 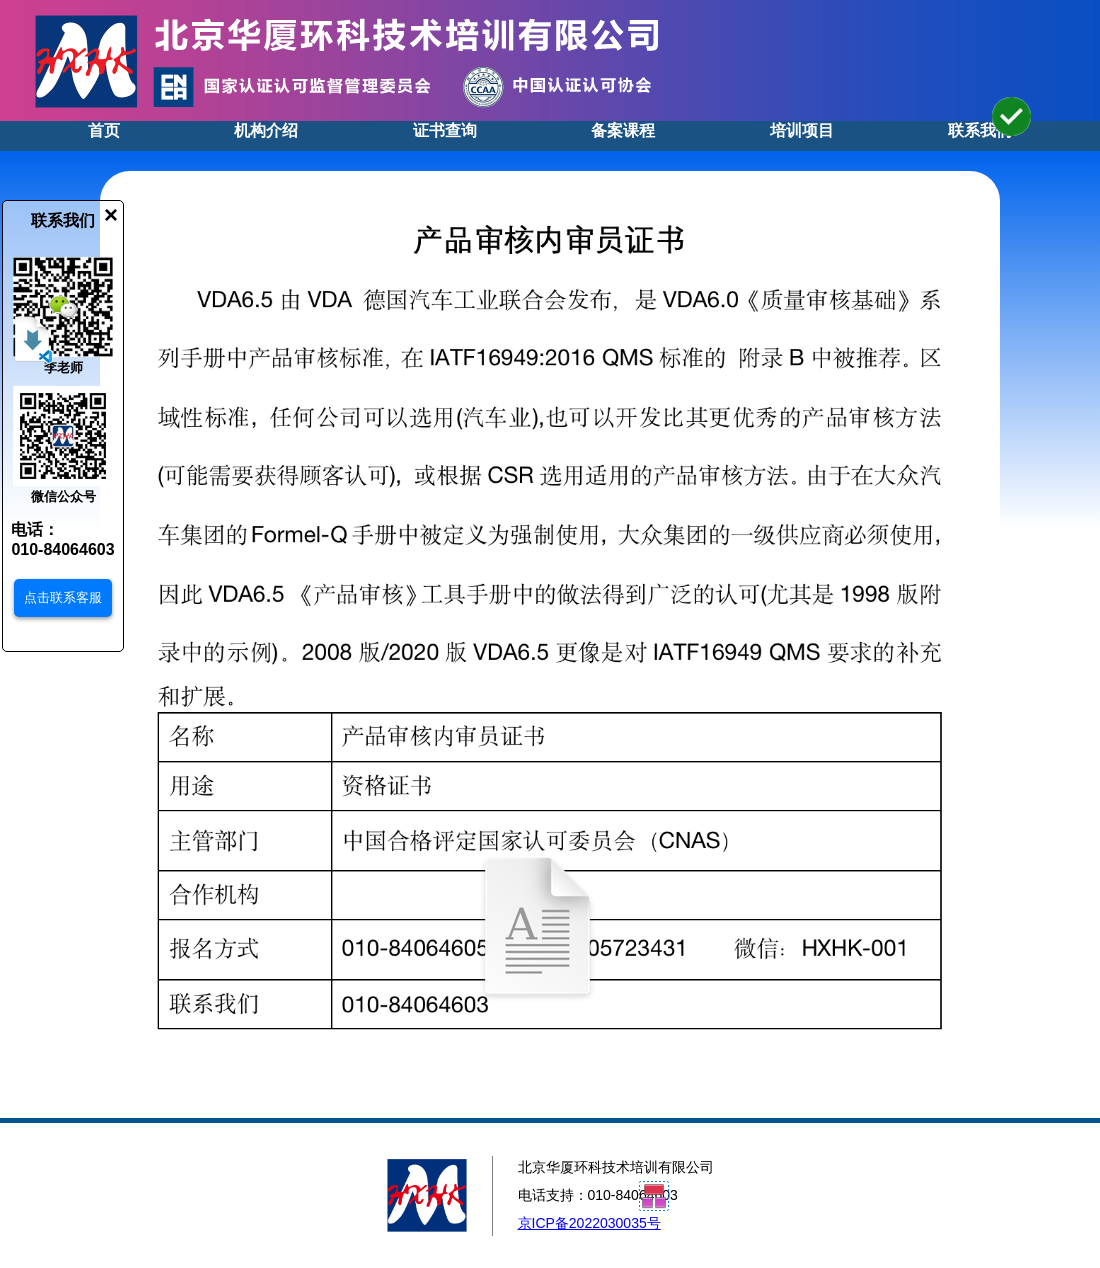 I want to click on confirm or accept an action, so click(x=1011, y=116).